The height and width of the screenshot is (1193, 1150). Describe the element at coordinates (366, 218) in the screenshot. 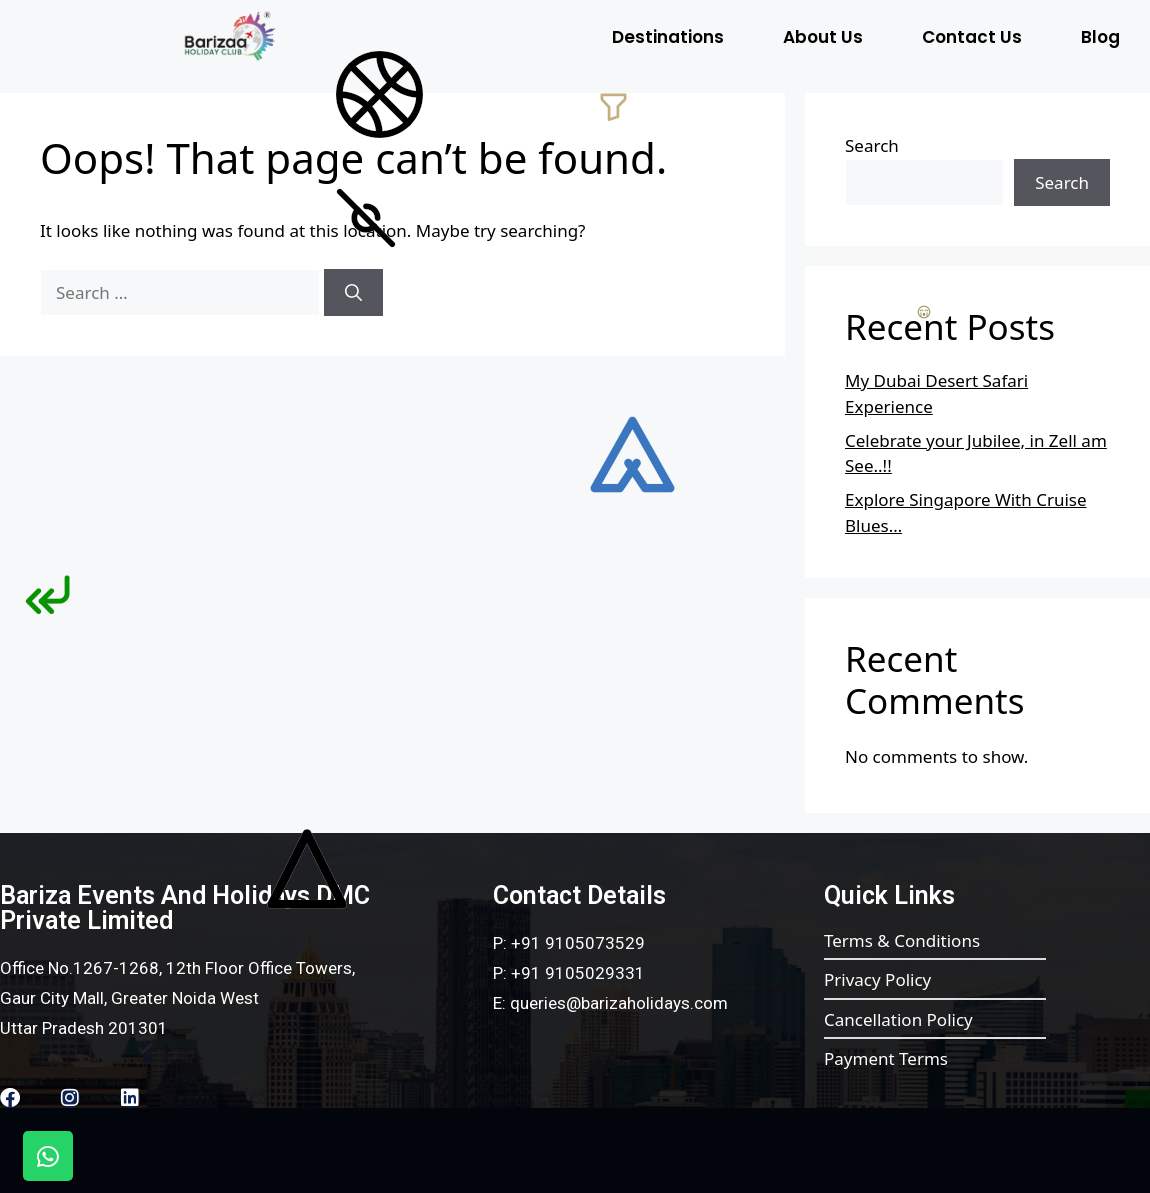

I see `disable location point or marker` at that location.